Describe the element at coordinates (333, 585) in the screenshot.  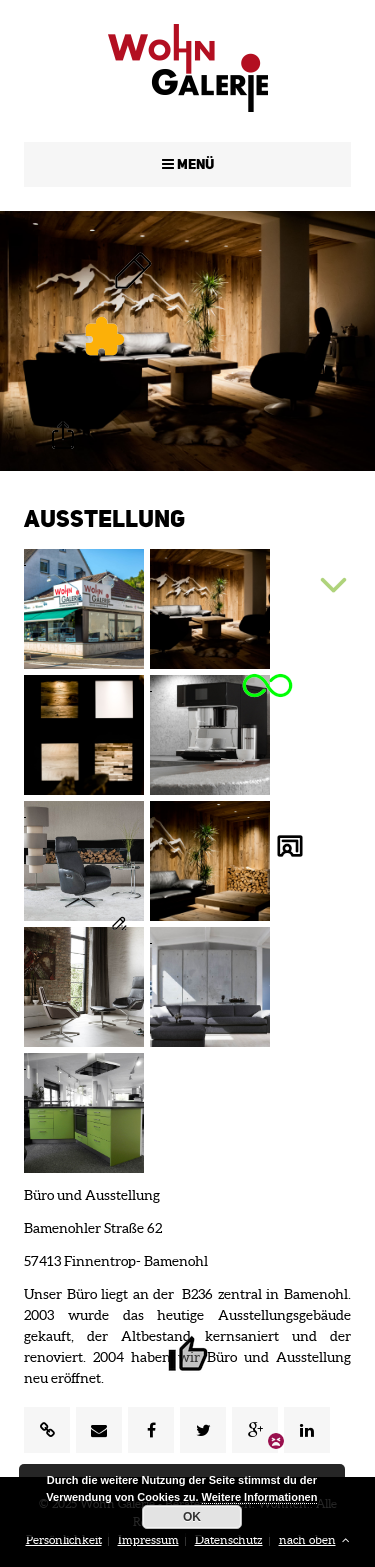
I see `expand a dropdown menu or collapsible section` at that location.